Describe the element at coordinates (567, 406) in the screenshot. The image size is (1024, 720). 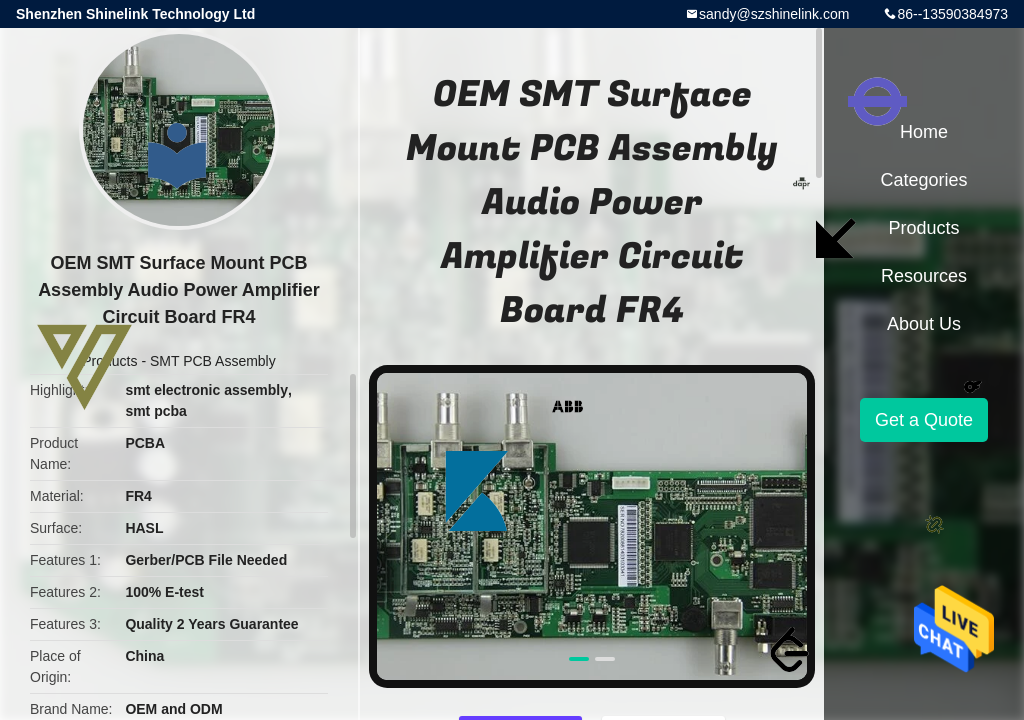
I see `ABB company logo` at that location.